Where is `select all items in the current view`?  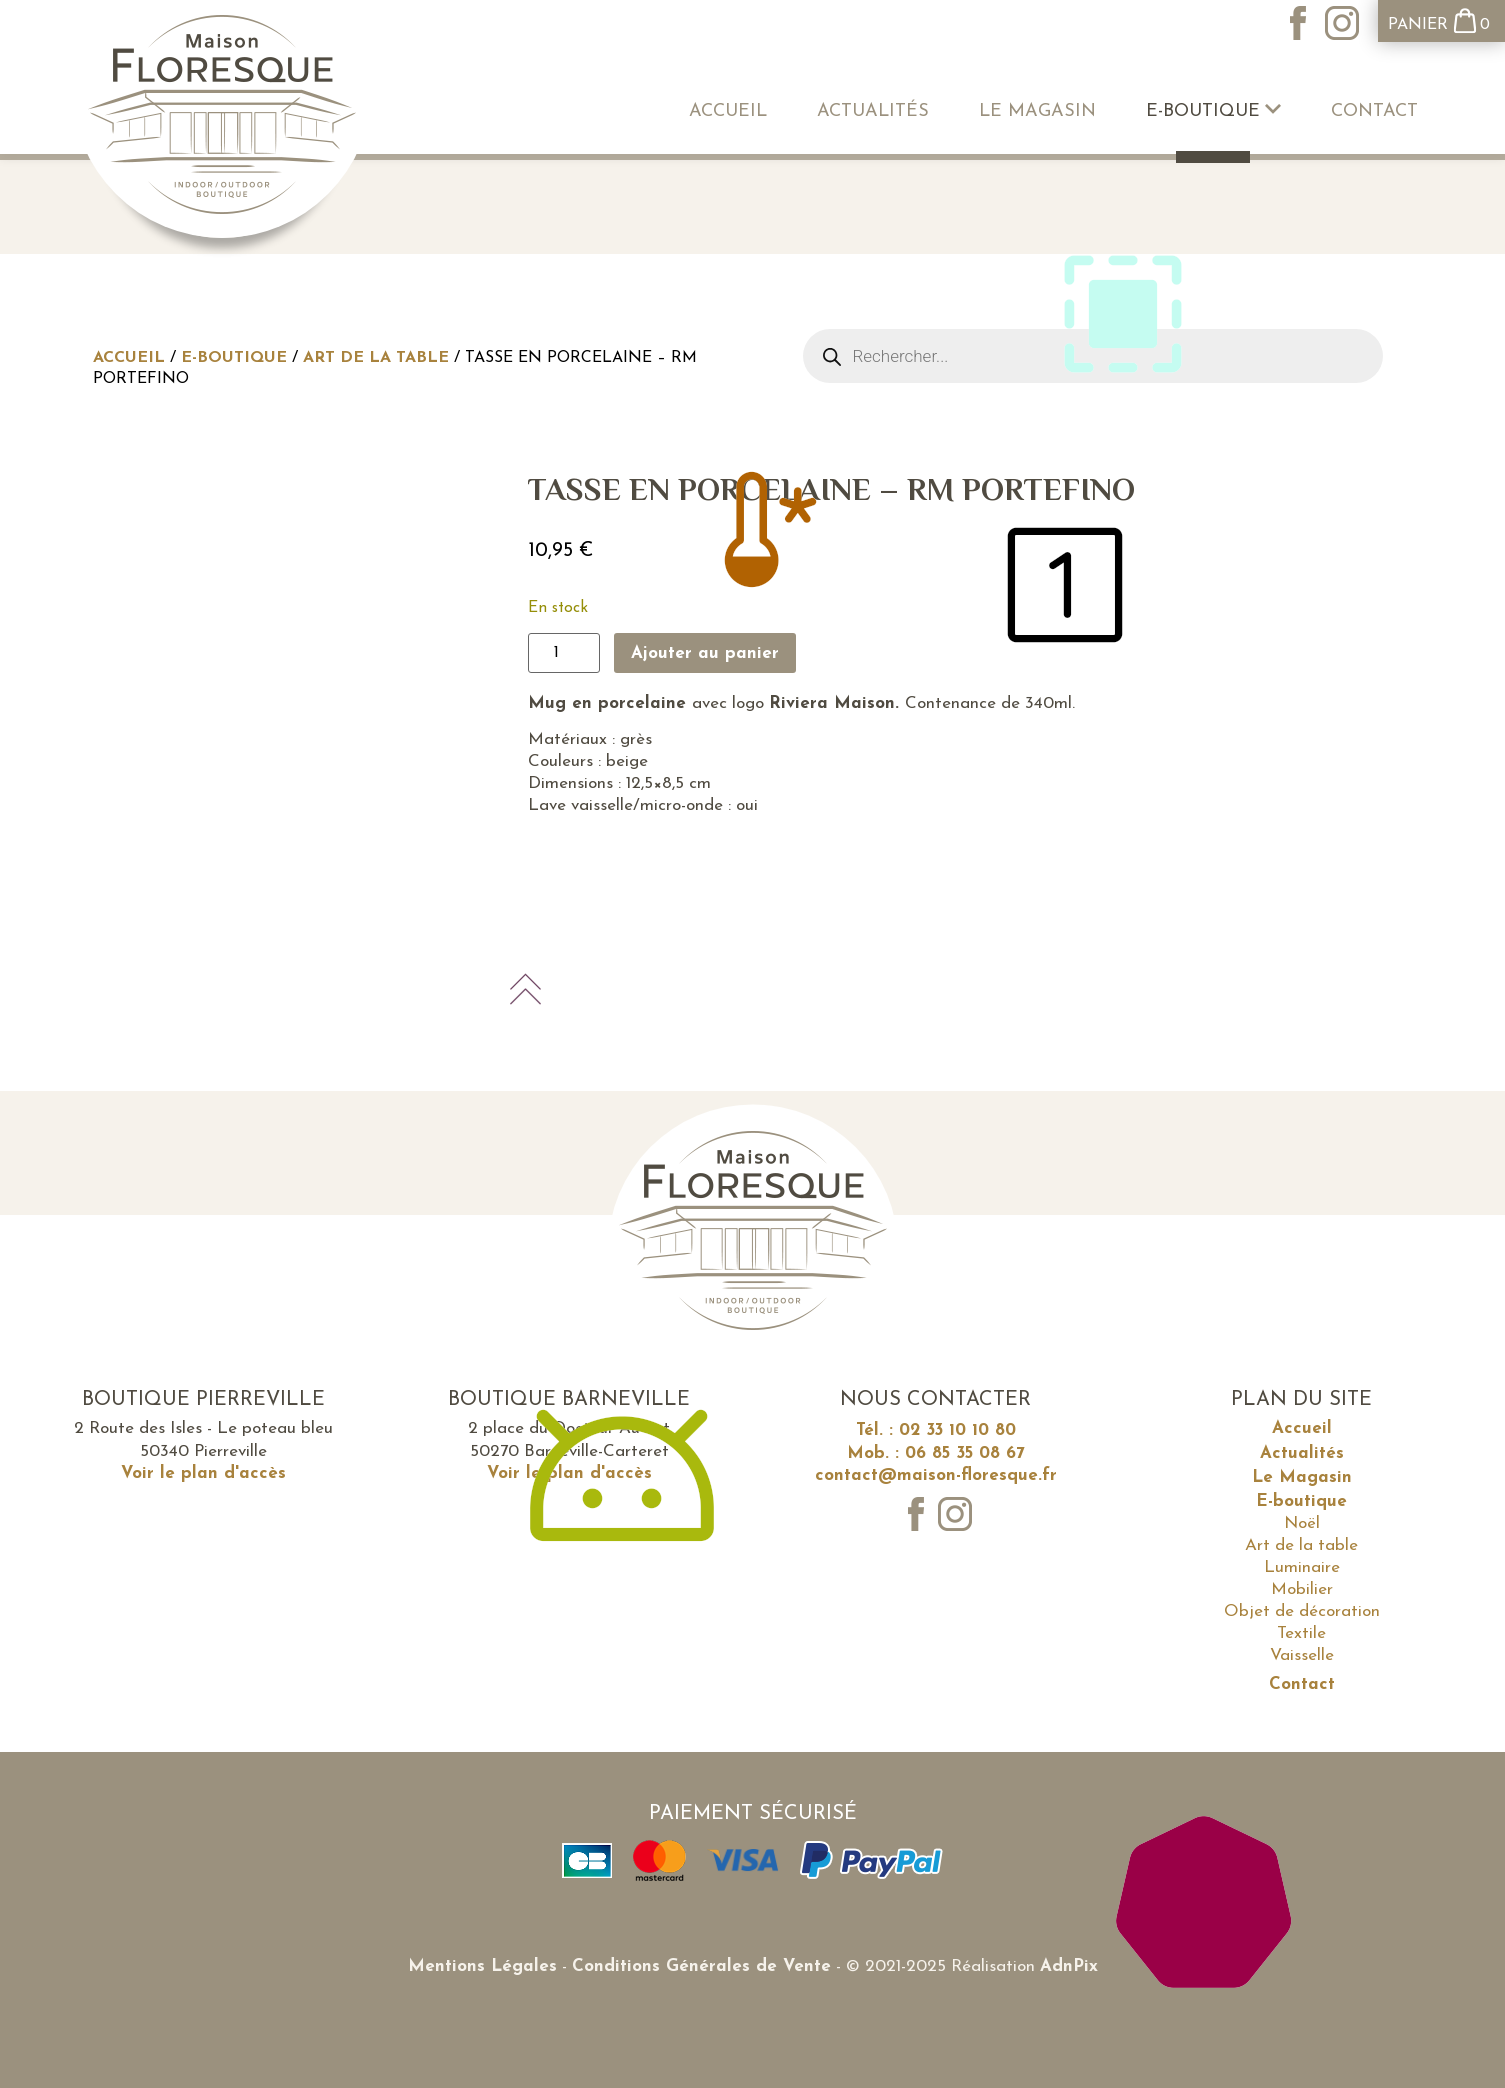
select all items in the current view is located at coordinates (1123, 314).